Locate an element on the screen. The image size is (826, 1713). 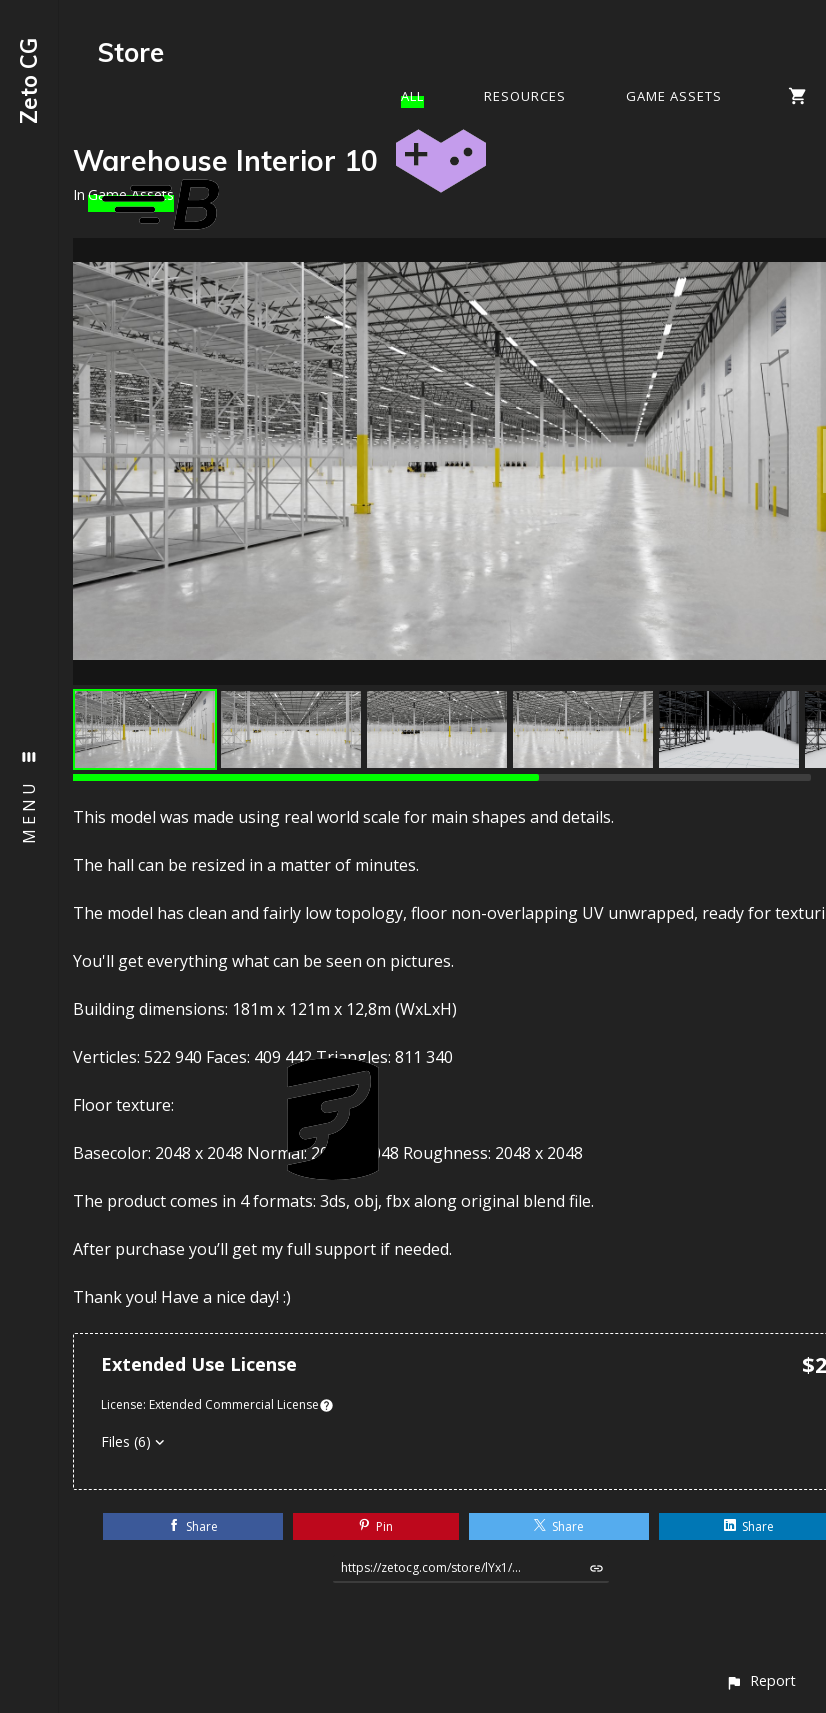
BlazeMeter logo - performance testing platform is located at coordinates (160, 204).